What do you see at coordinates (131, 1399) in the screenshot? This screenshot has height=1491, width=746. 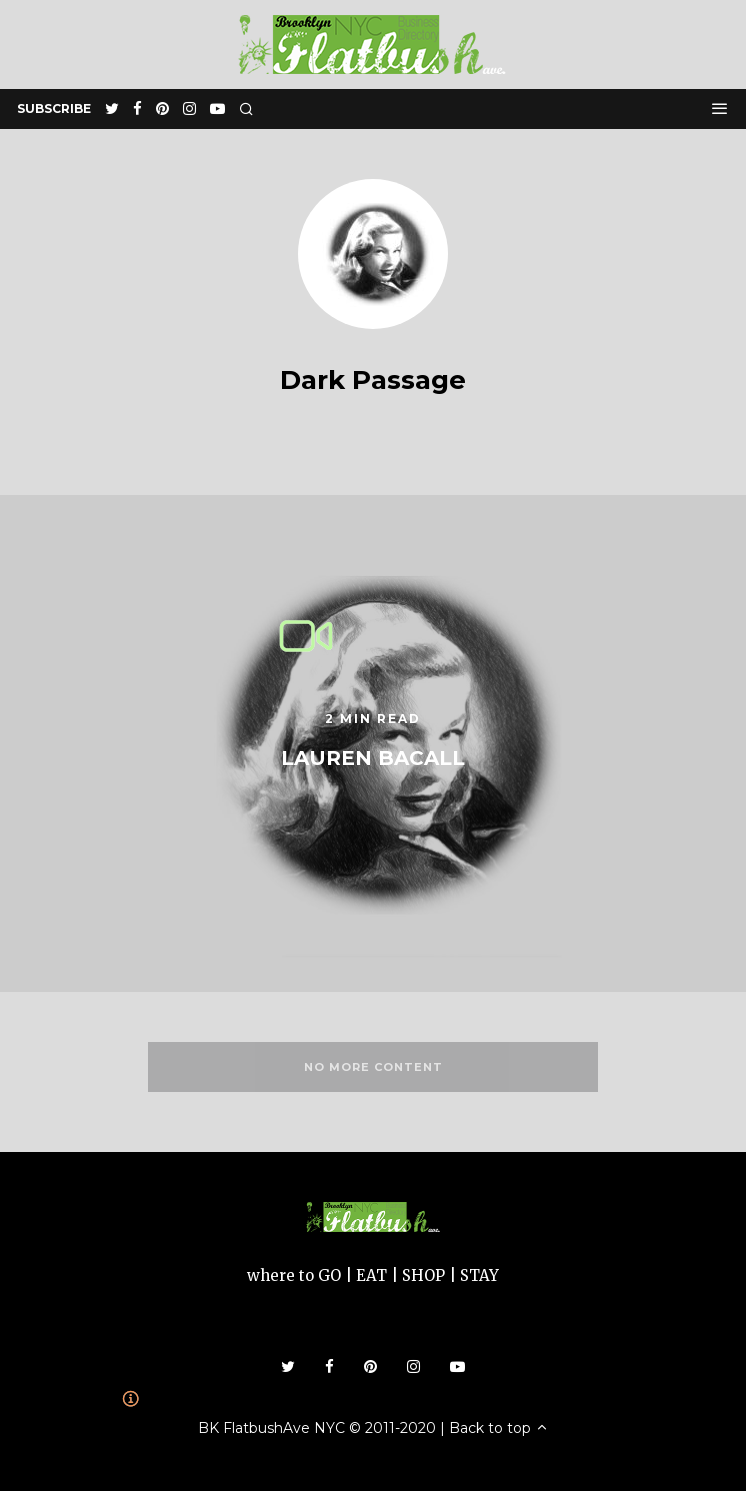 I see `view more information or details` at bounding box center [131, 1399].